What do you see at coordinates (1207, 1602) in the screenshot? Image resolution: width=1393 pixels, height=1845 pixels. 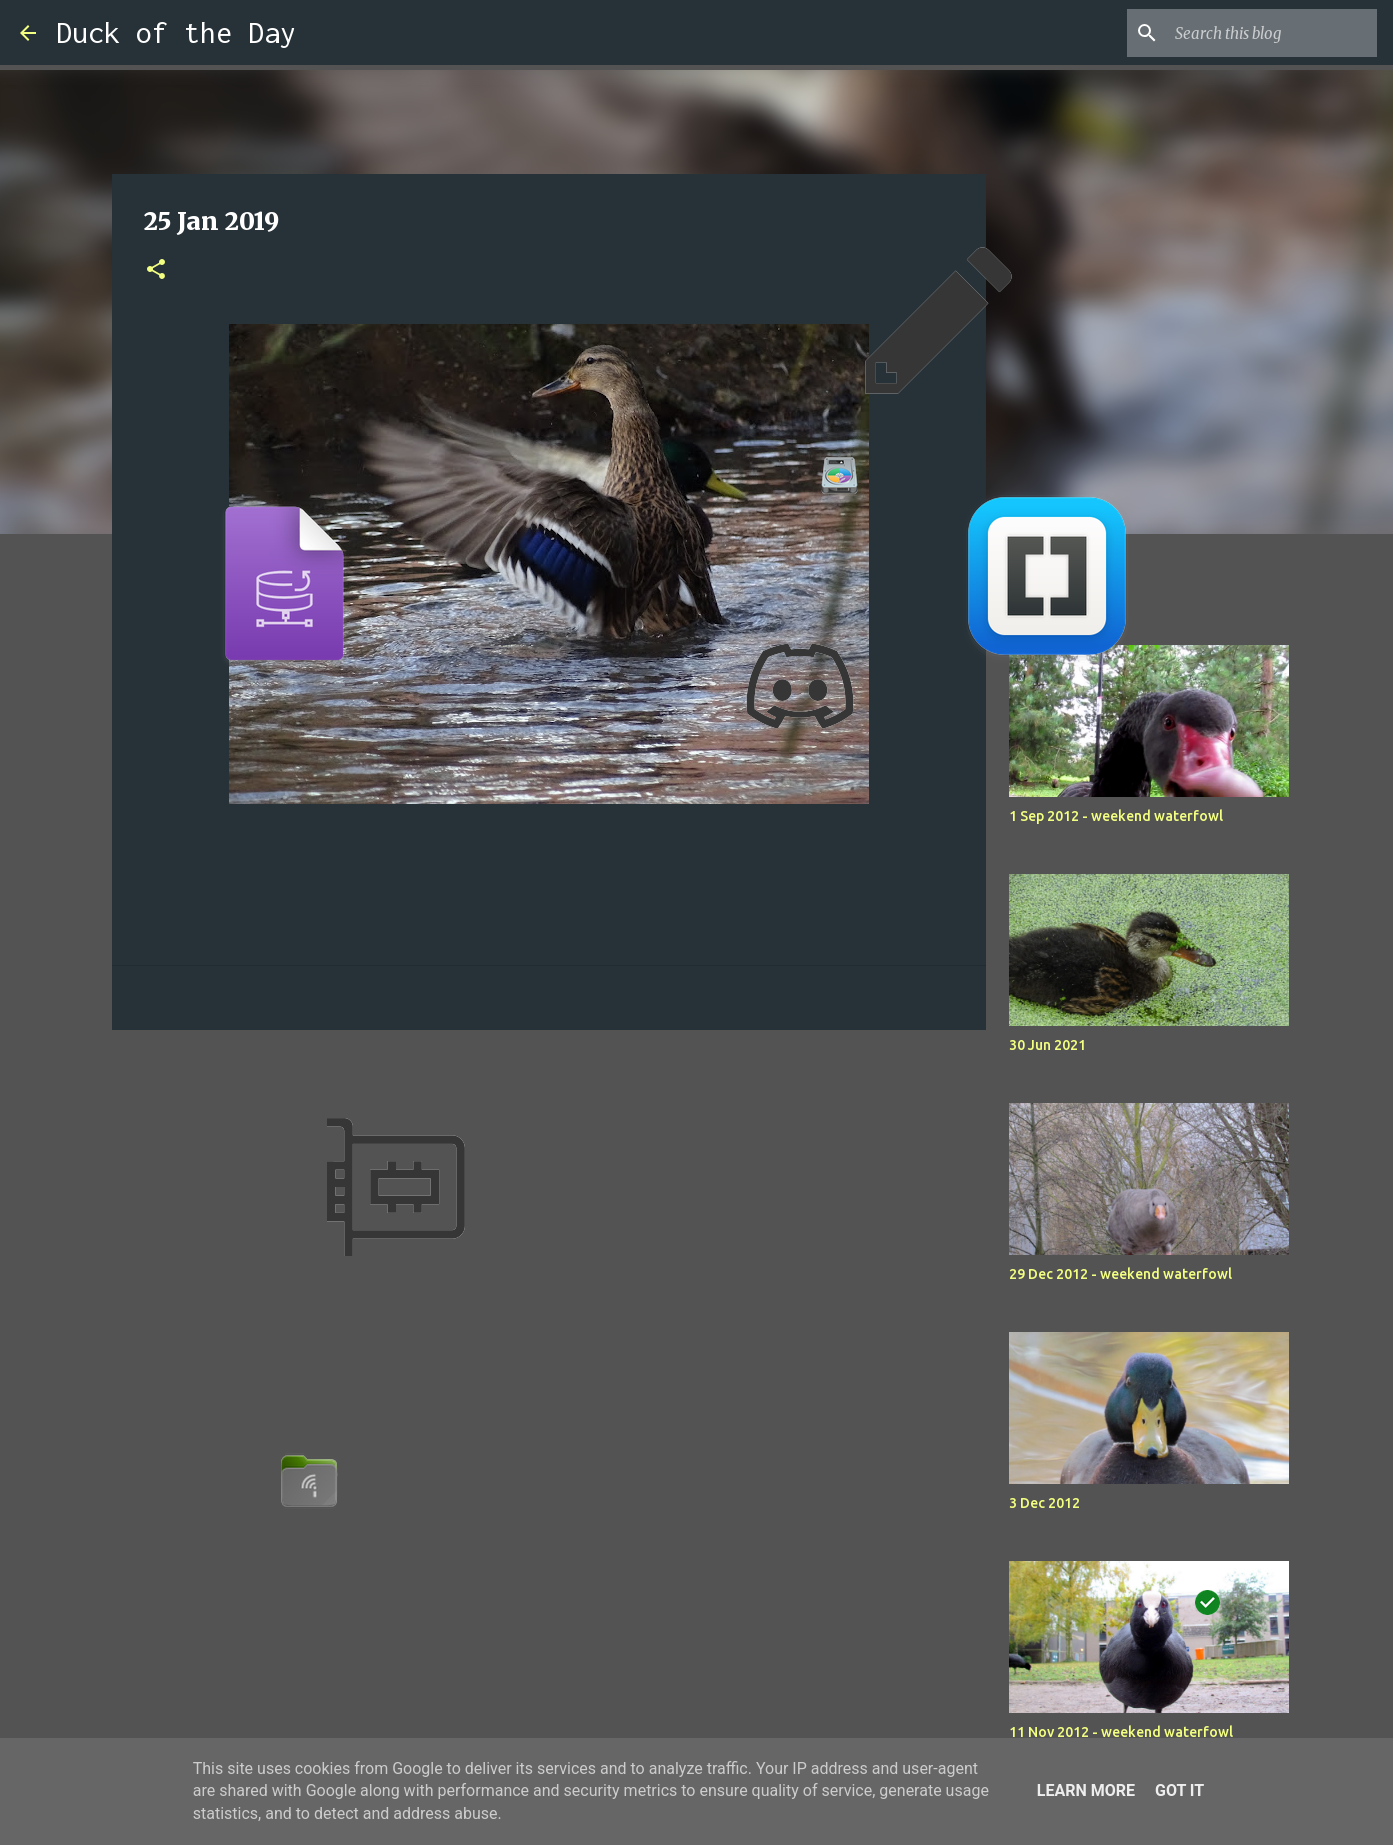 I see `indicates a selected or checked item` at bounding box center [1207, 1602].